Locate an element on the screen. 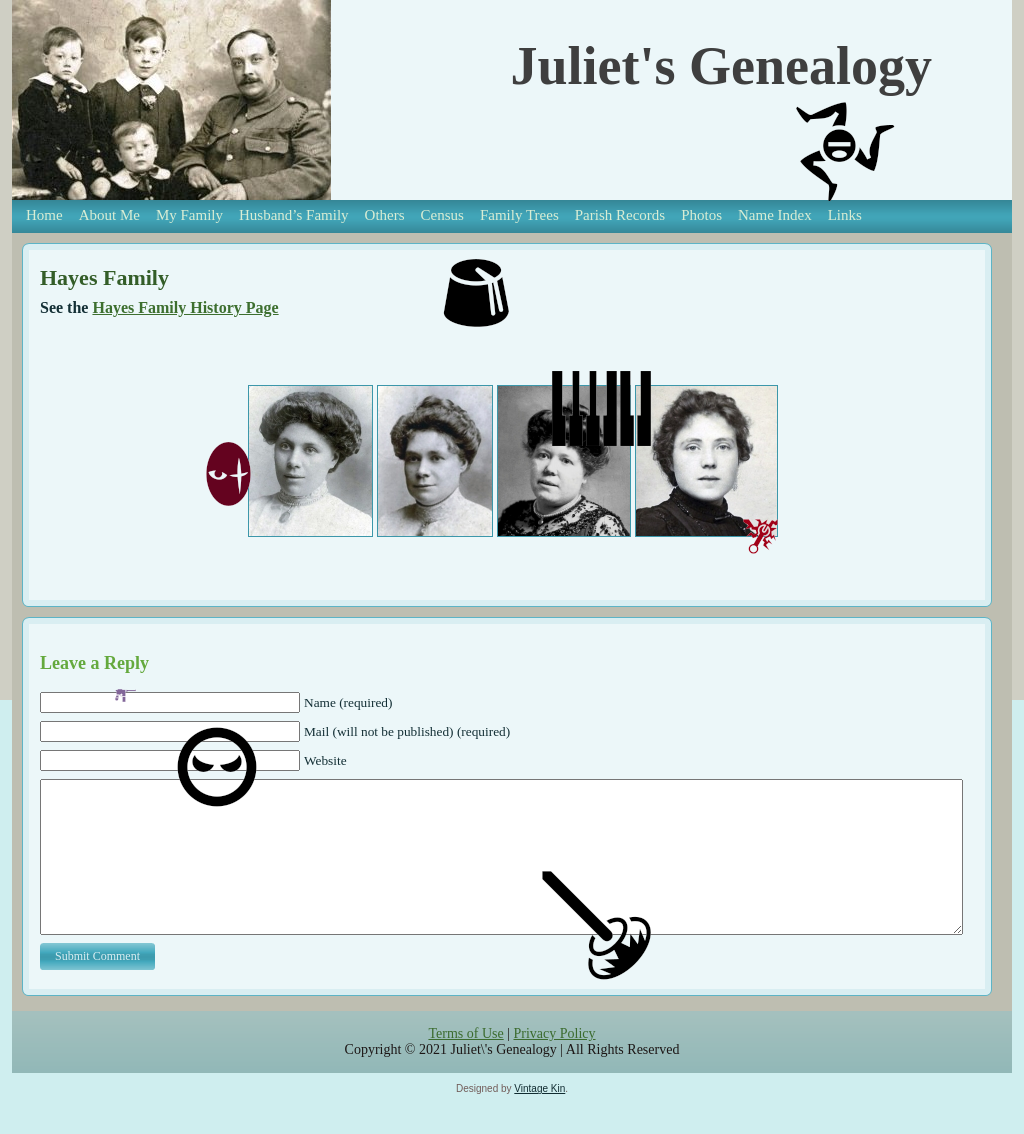 This screenshot has width=1024, height=1134. sicilian cultural or regional symbol is located at coordinates (843, 151).